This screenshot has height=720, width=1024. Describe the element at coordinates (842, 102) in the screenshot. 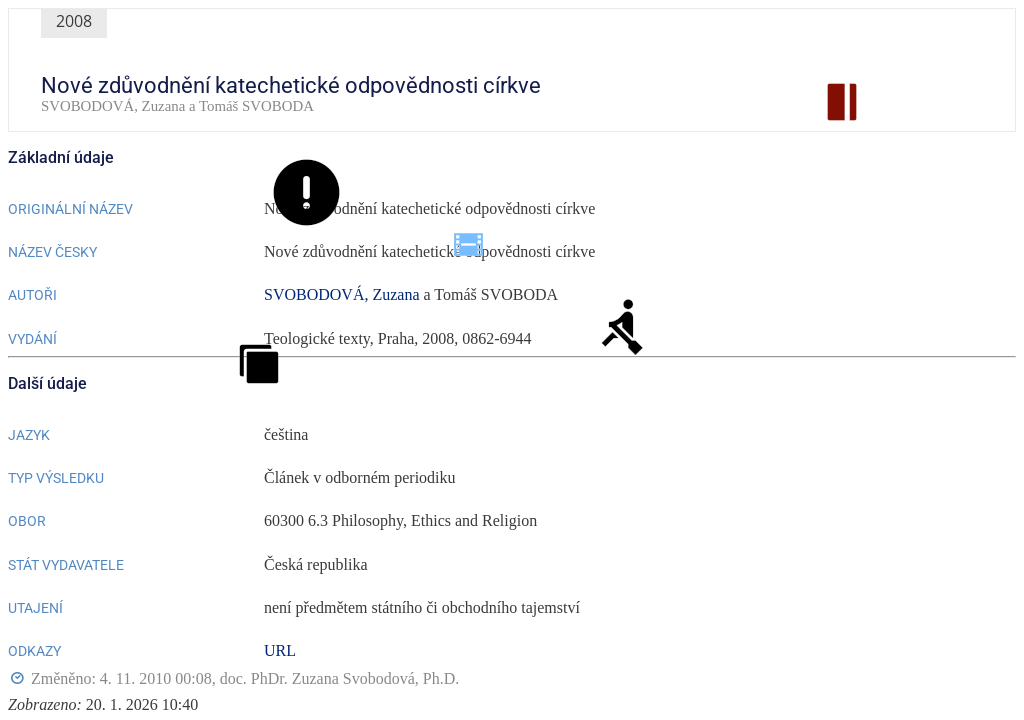

I see `open your journal or diary` at that location.